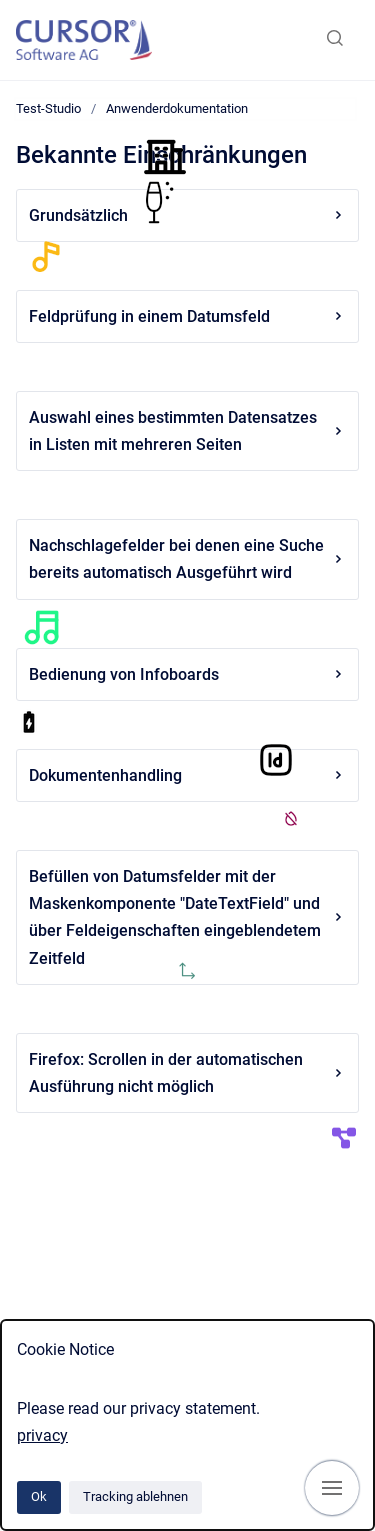 This screenshot has width=375, height=1531. I want to click on disable water or liquid detection, so click(291, 819).